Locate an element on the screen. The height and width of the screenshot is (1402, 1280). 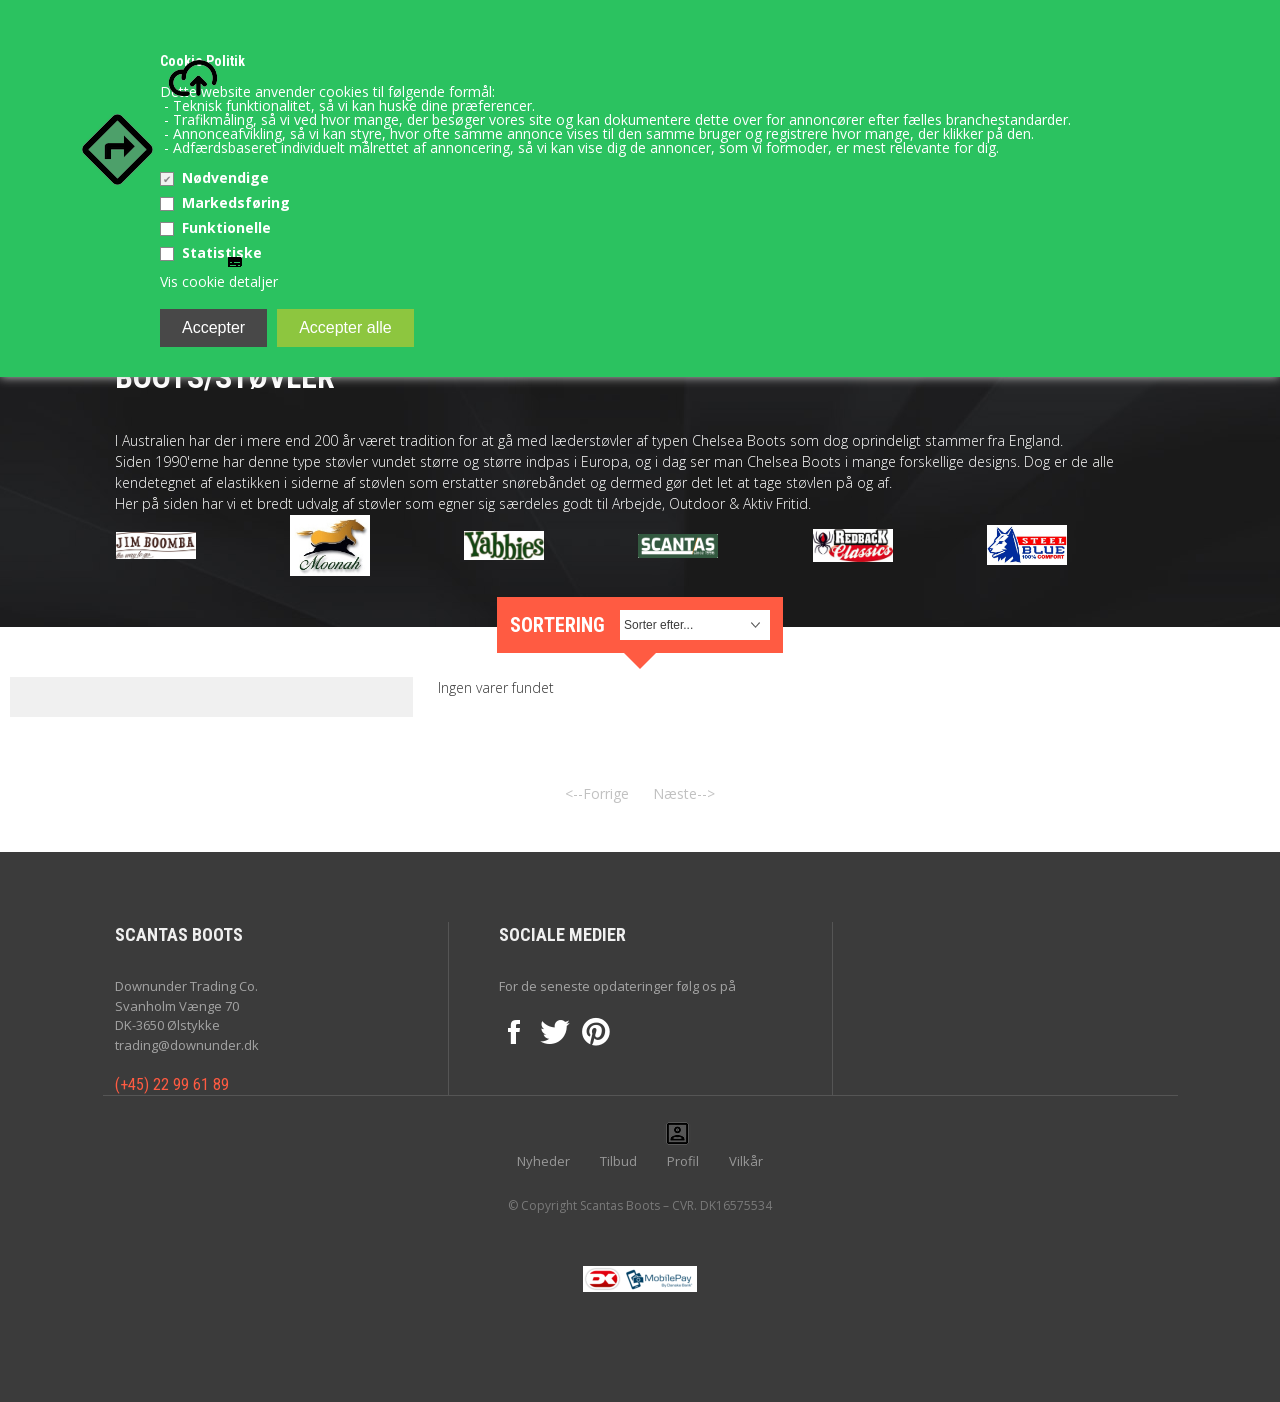
enable subtitles or closed captions is located at coordinates (235, 262).